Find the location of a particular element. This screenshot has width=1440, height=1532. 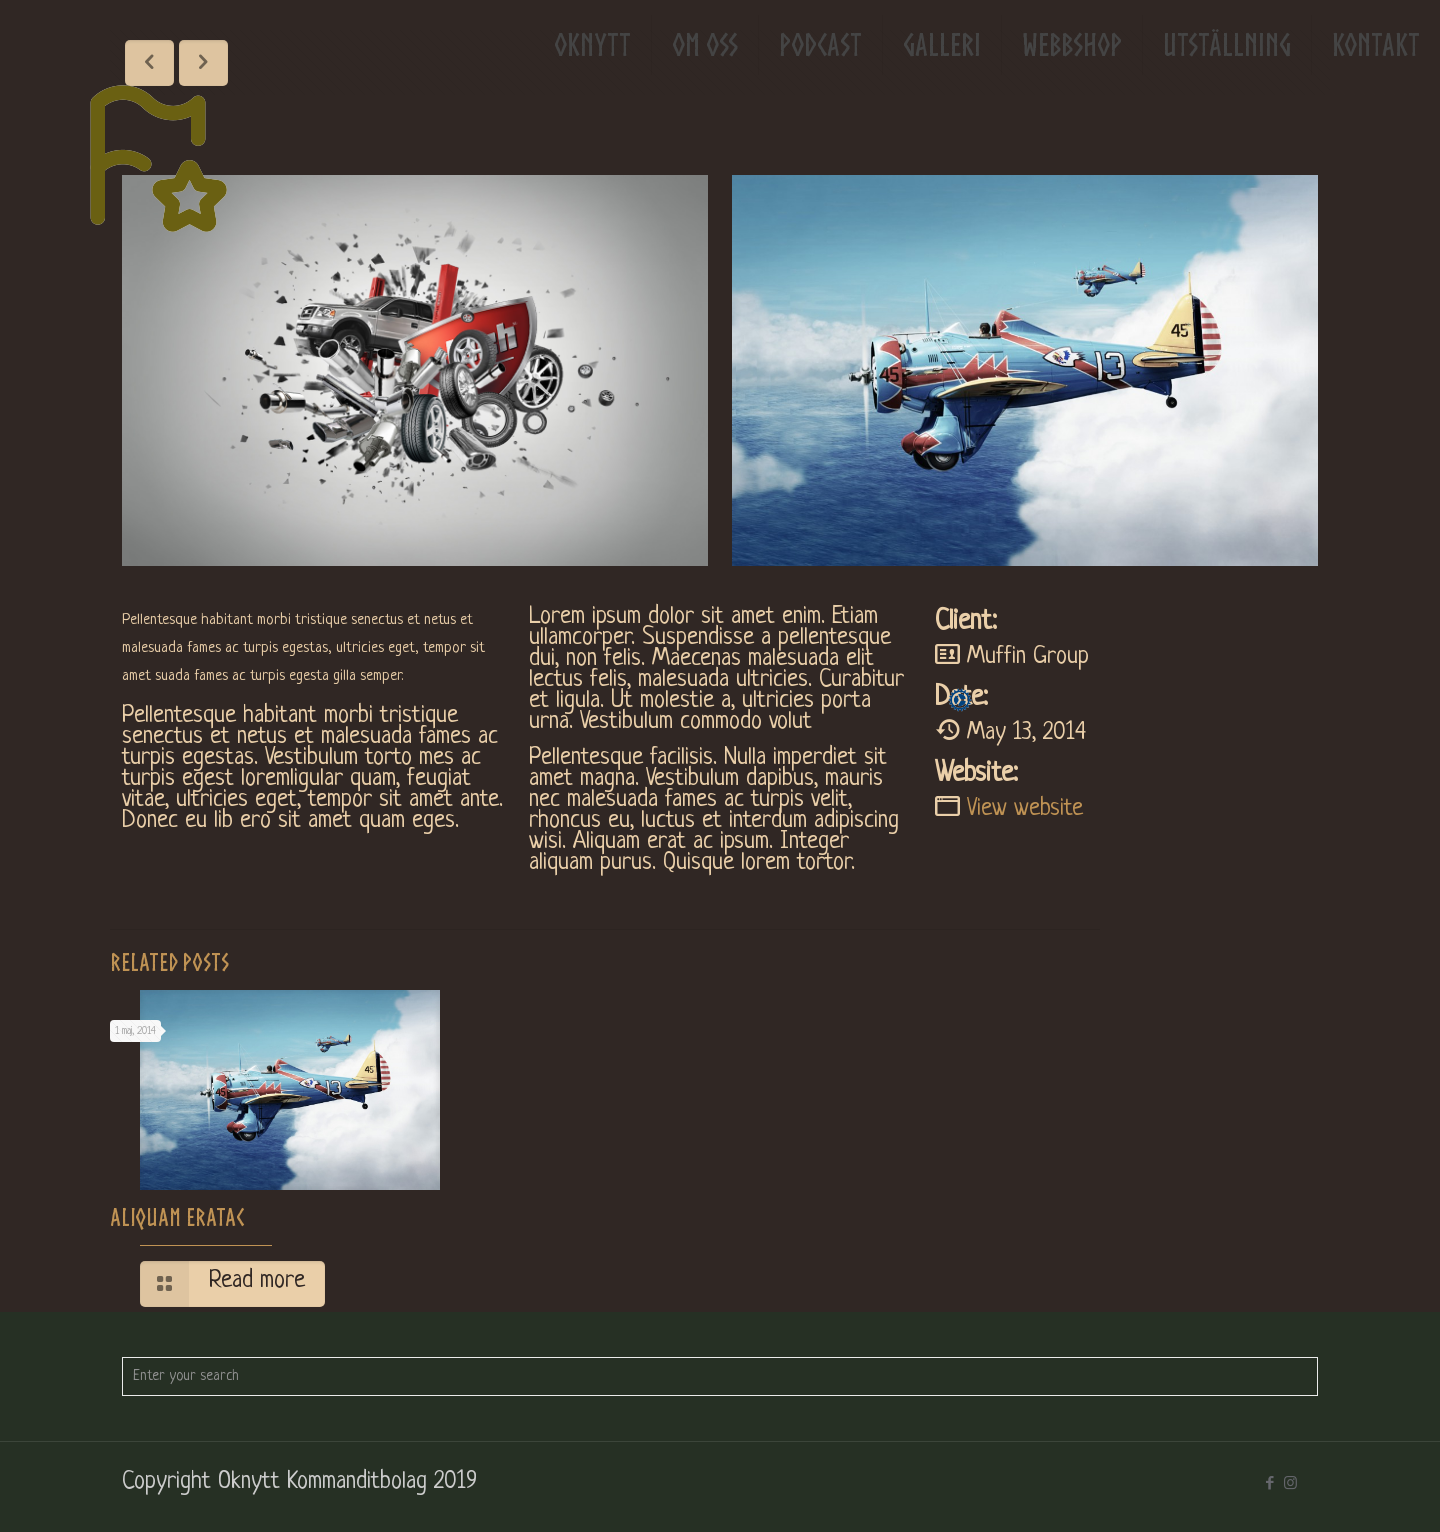

access settings or preferences is located at coordinates (960, 700).